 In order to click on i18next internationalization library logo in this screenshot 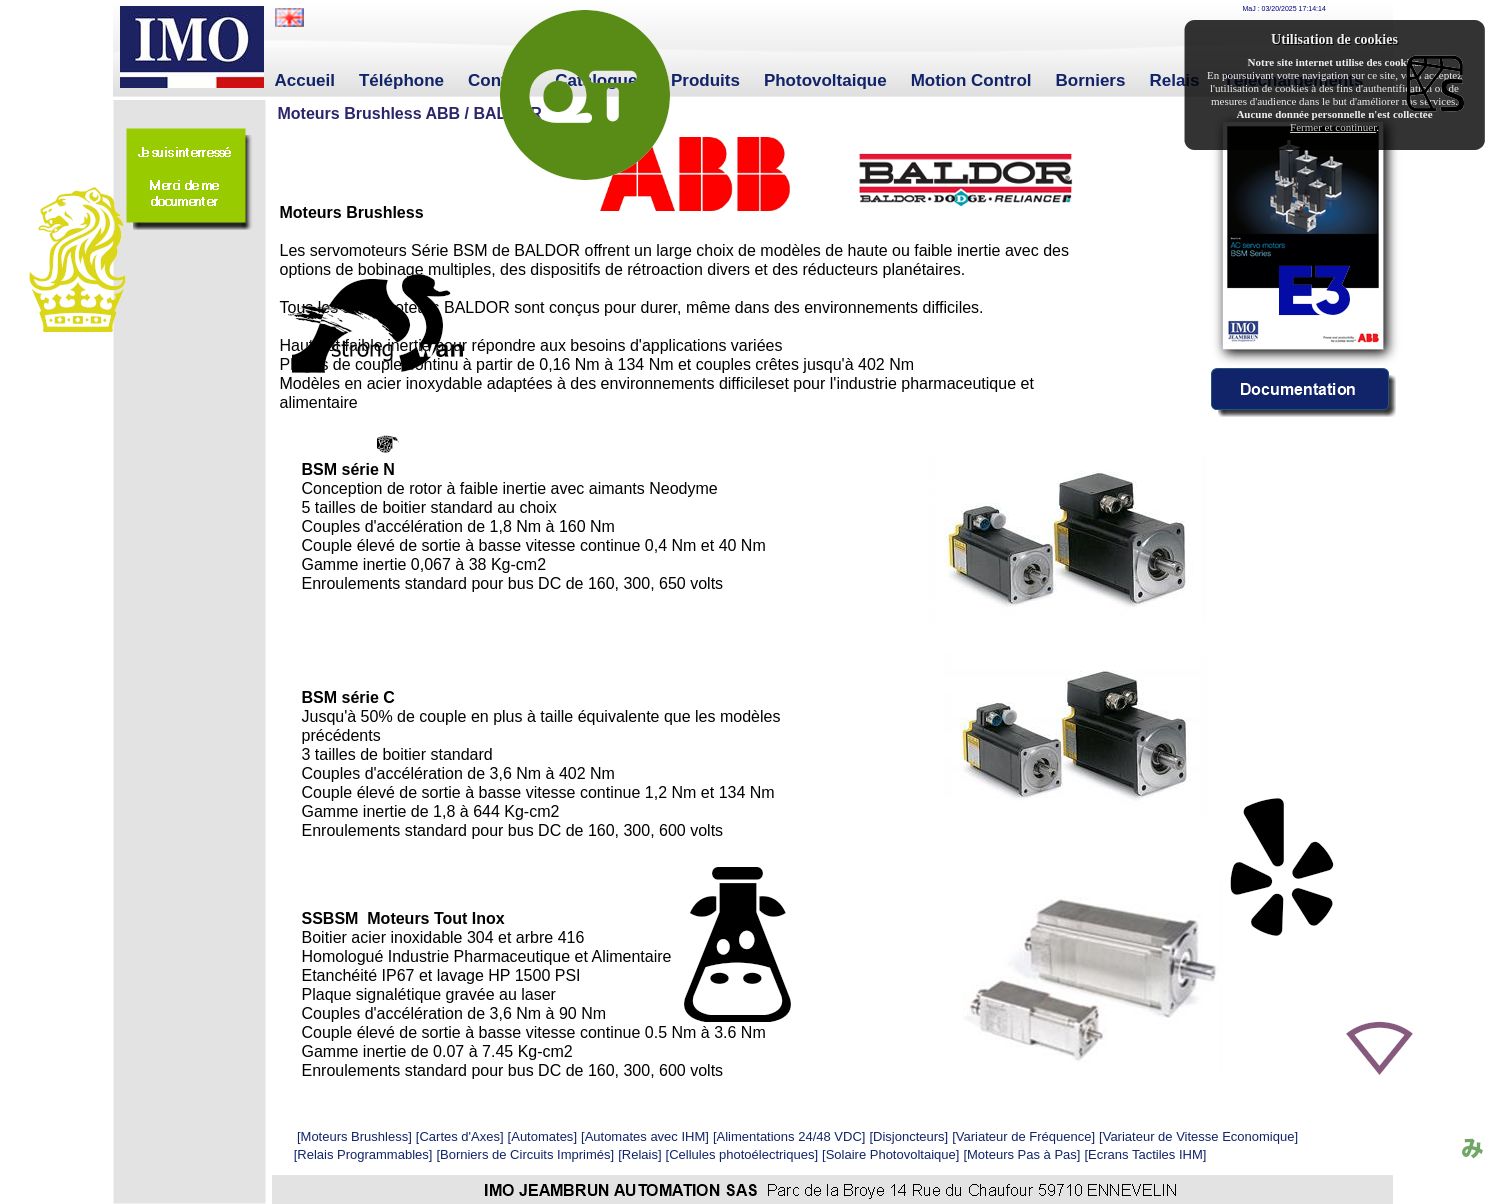, I will do `click(737, 944)`.